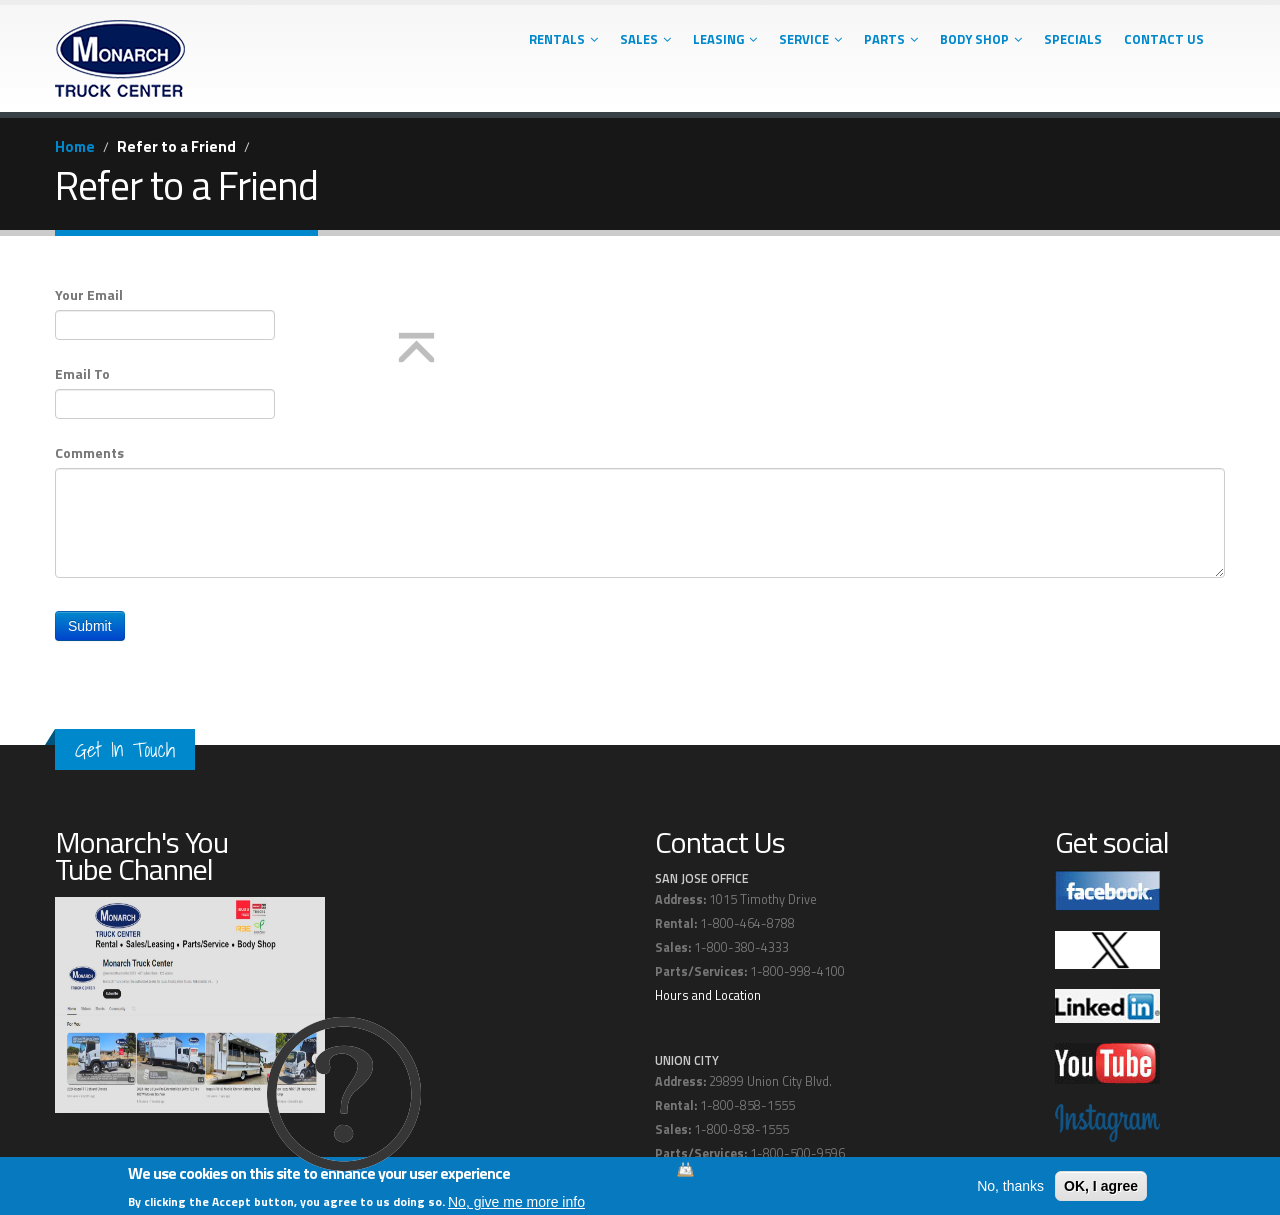 This screenshot has width=1280, height=1215. Describe the element at coordinates (416, 347) in the screenshot. I see `scroll to top of page` at that location.